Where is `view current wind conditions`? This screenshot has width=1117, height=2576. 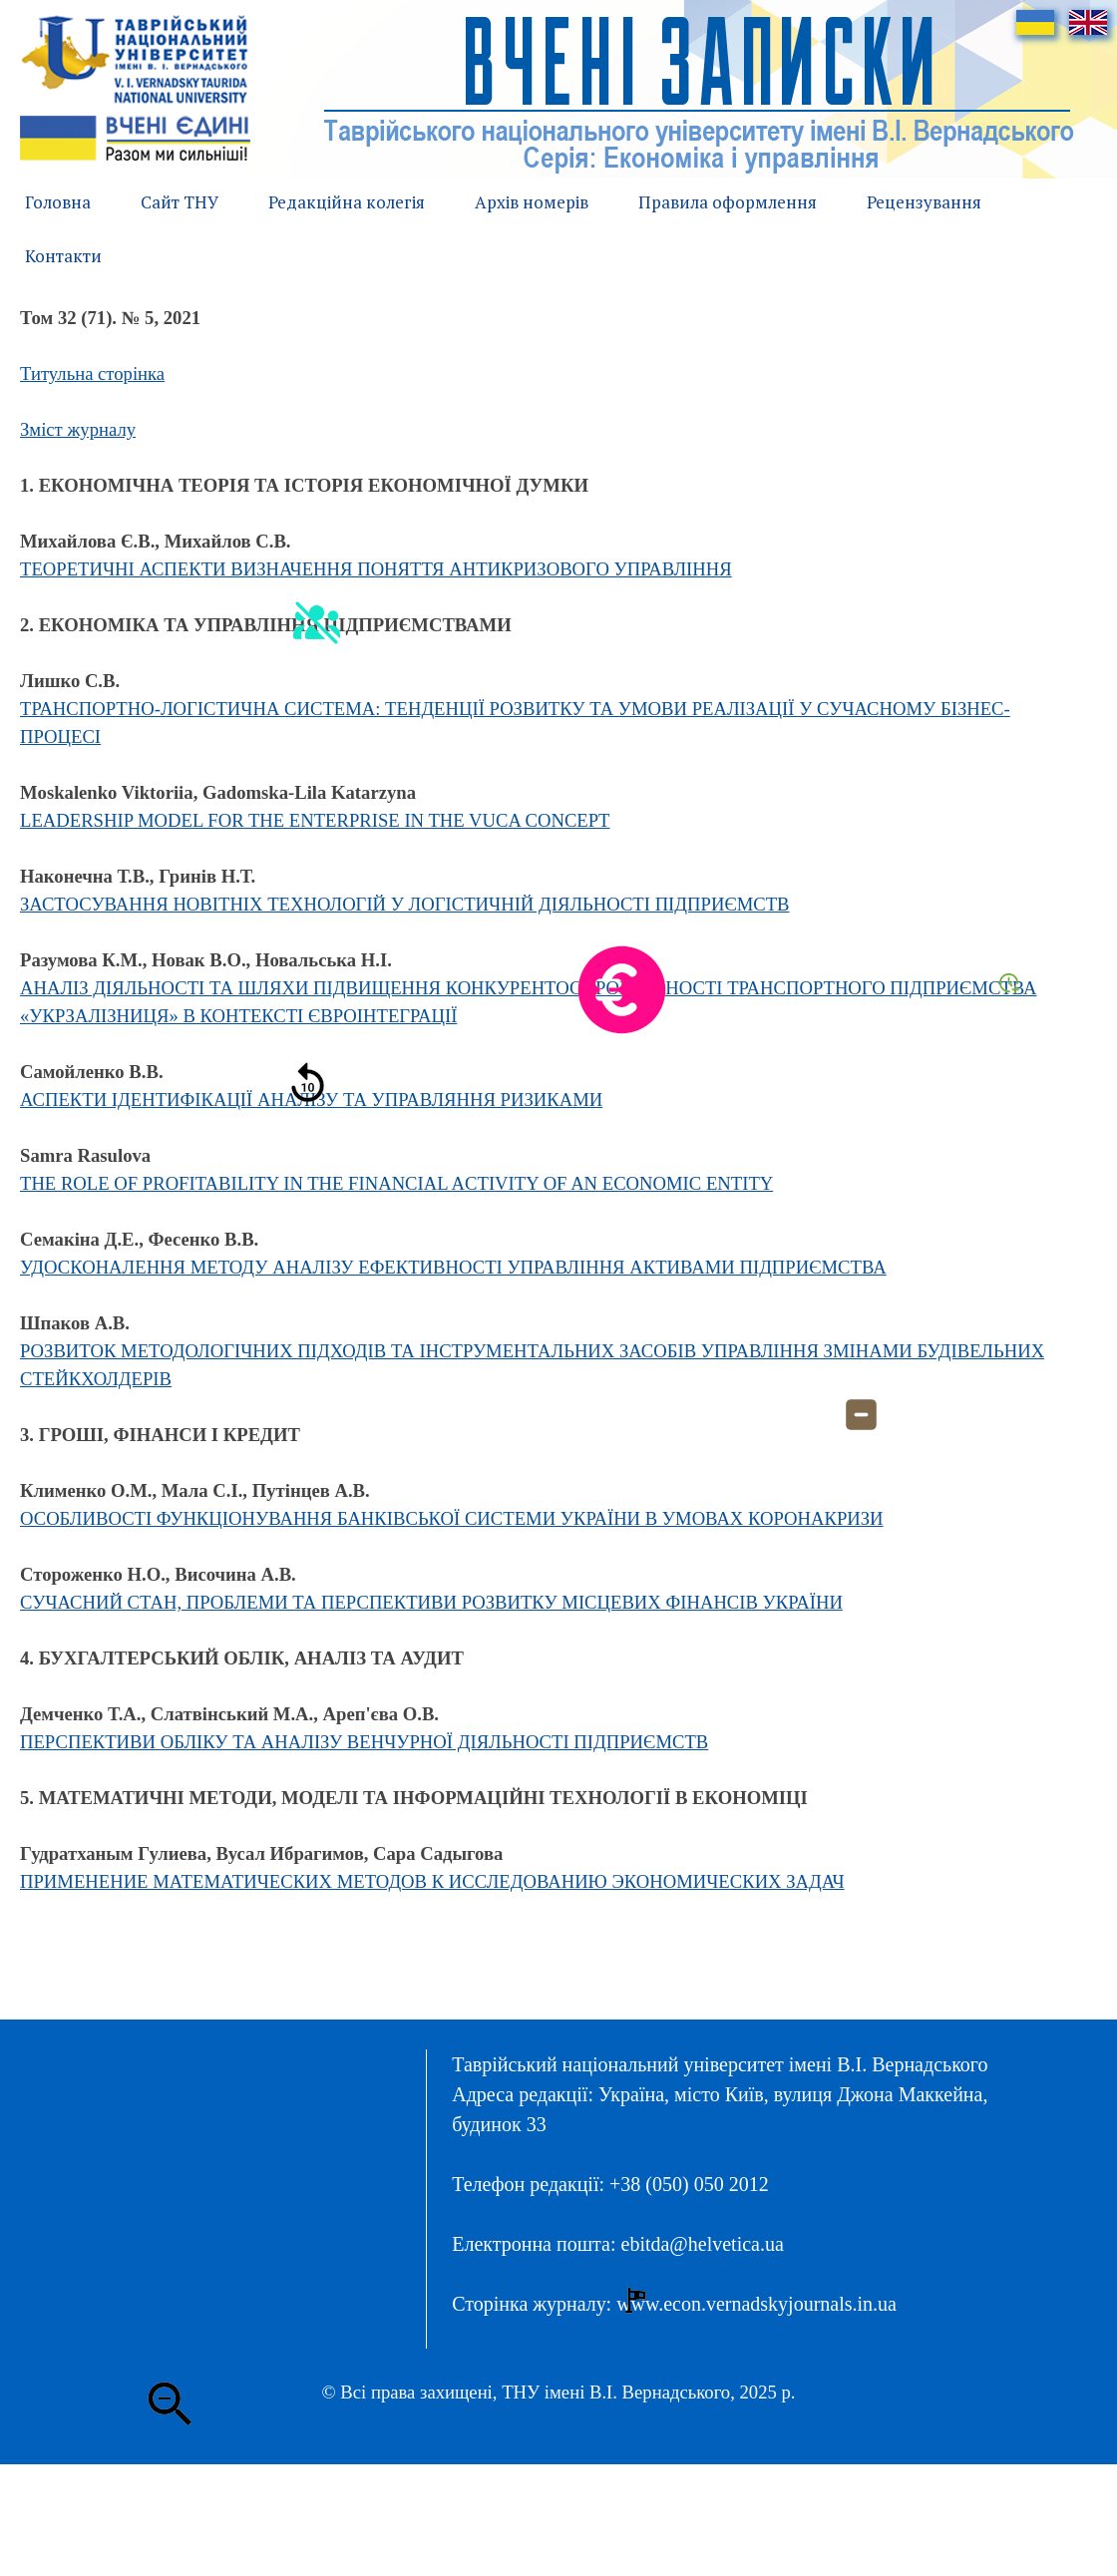
view current wind conditions is located at coordinates (636, 2300).